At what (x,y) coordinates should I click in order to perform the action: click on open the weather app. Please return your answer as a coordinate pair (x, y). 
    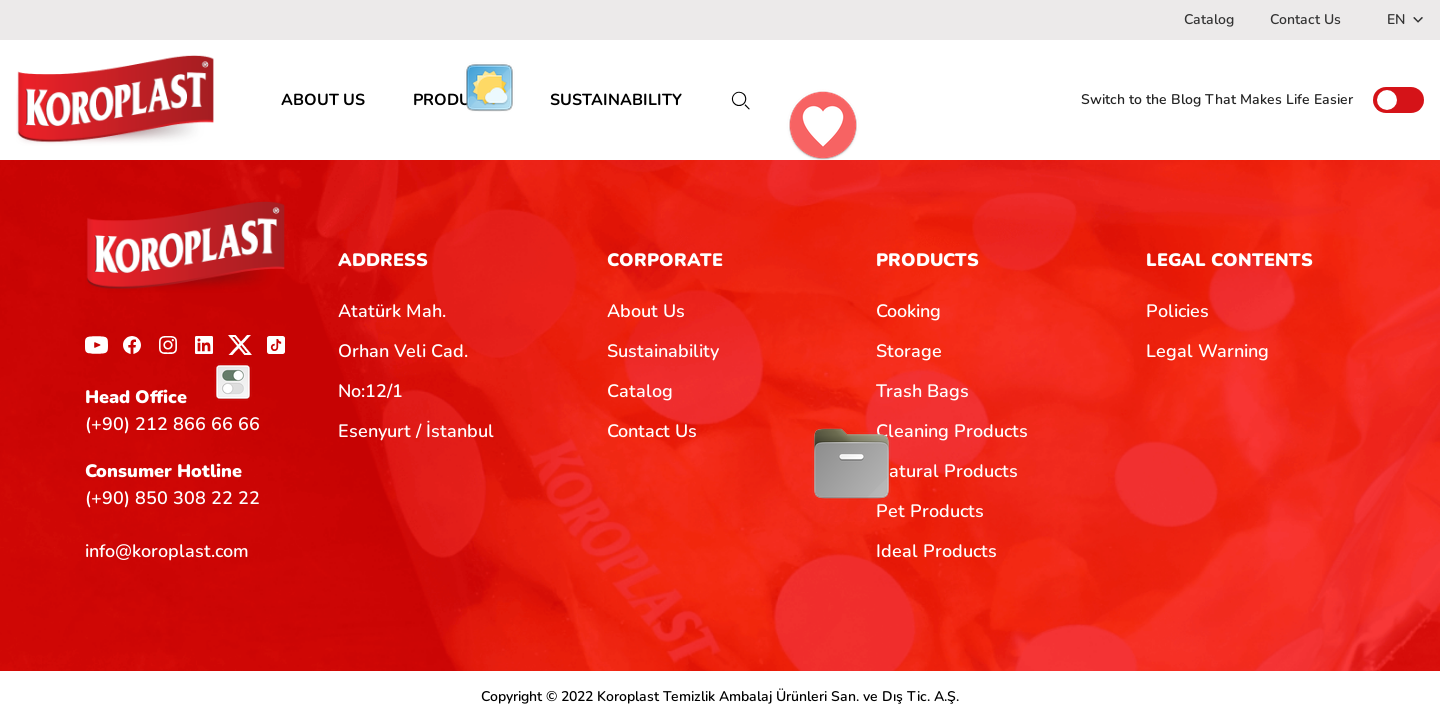
    Looking at the image, I should click on (489, 87).